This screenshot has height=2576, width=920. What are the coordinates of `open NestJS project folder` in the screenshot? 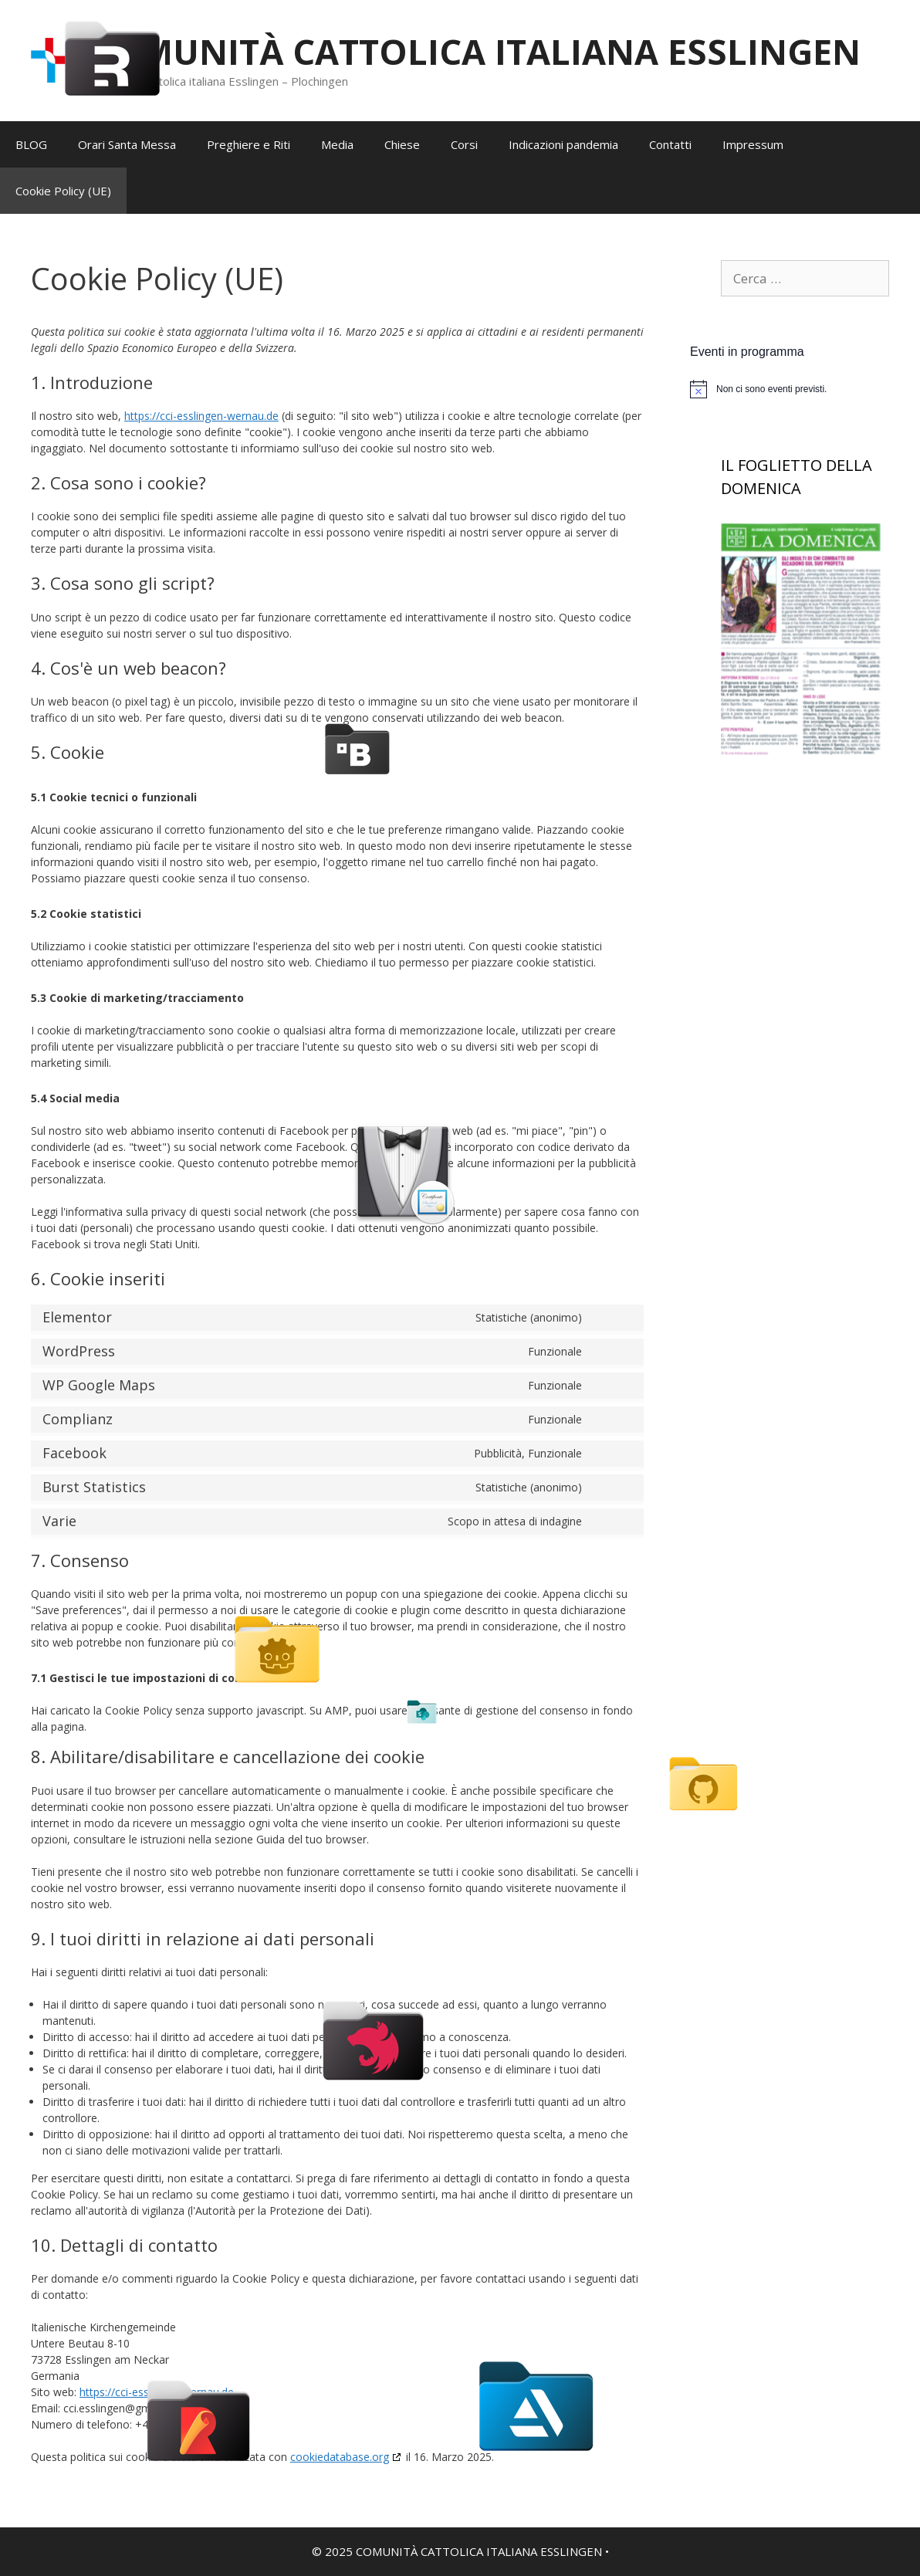 It's located at (373, 2043).